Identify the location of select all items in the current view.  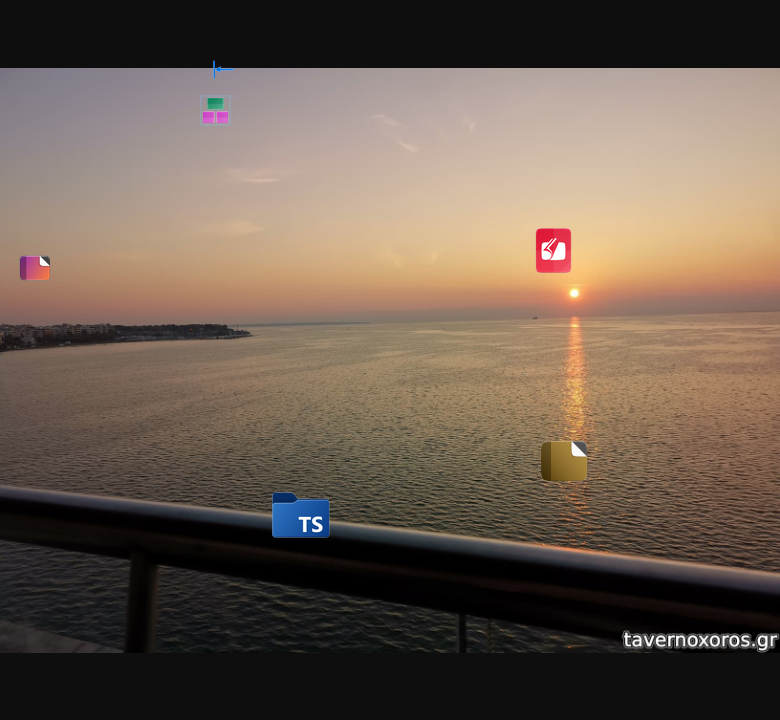
(215, 110).